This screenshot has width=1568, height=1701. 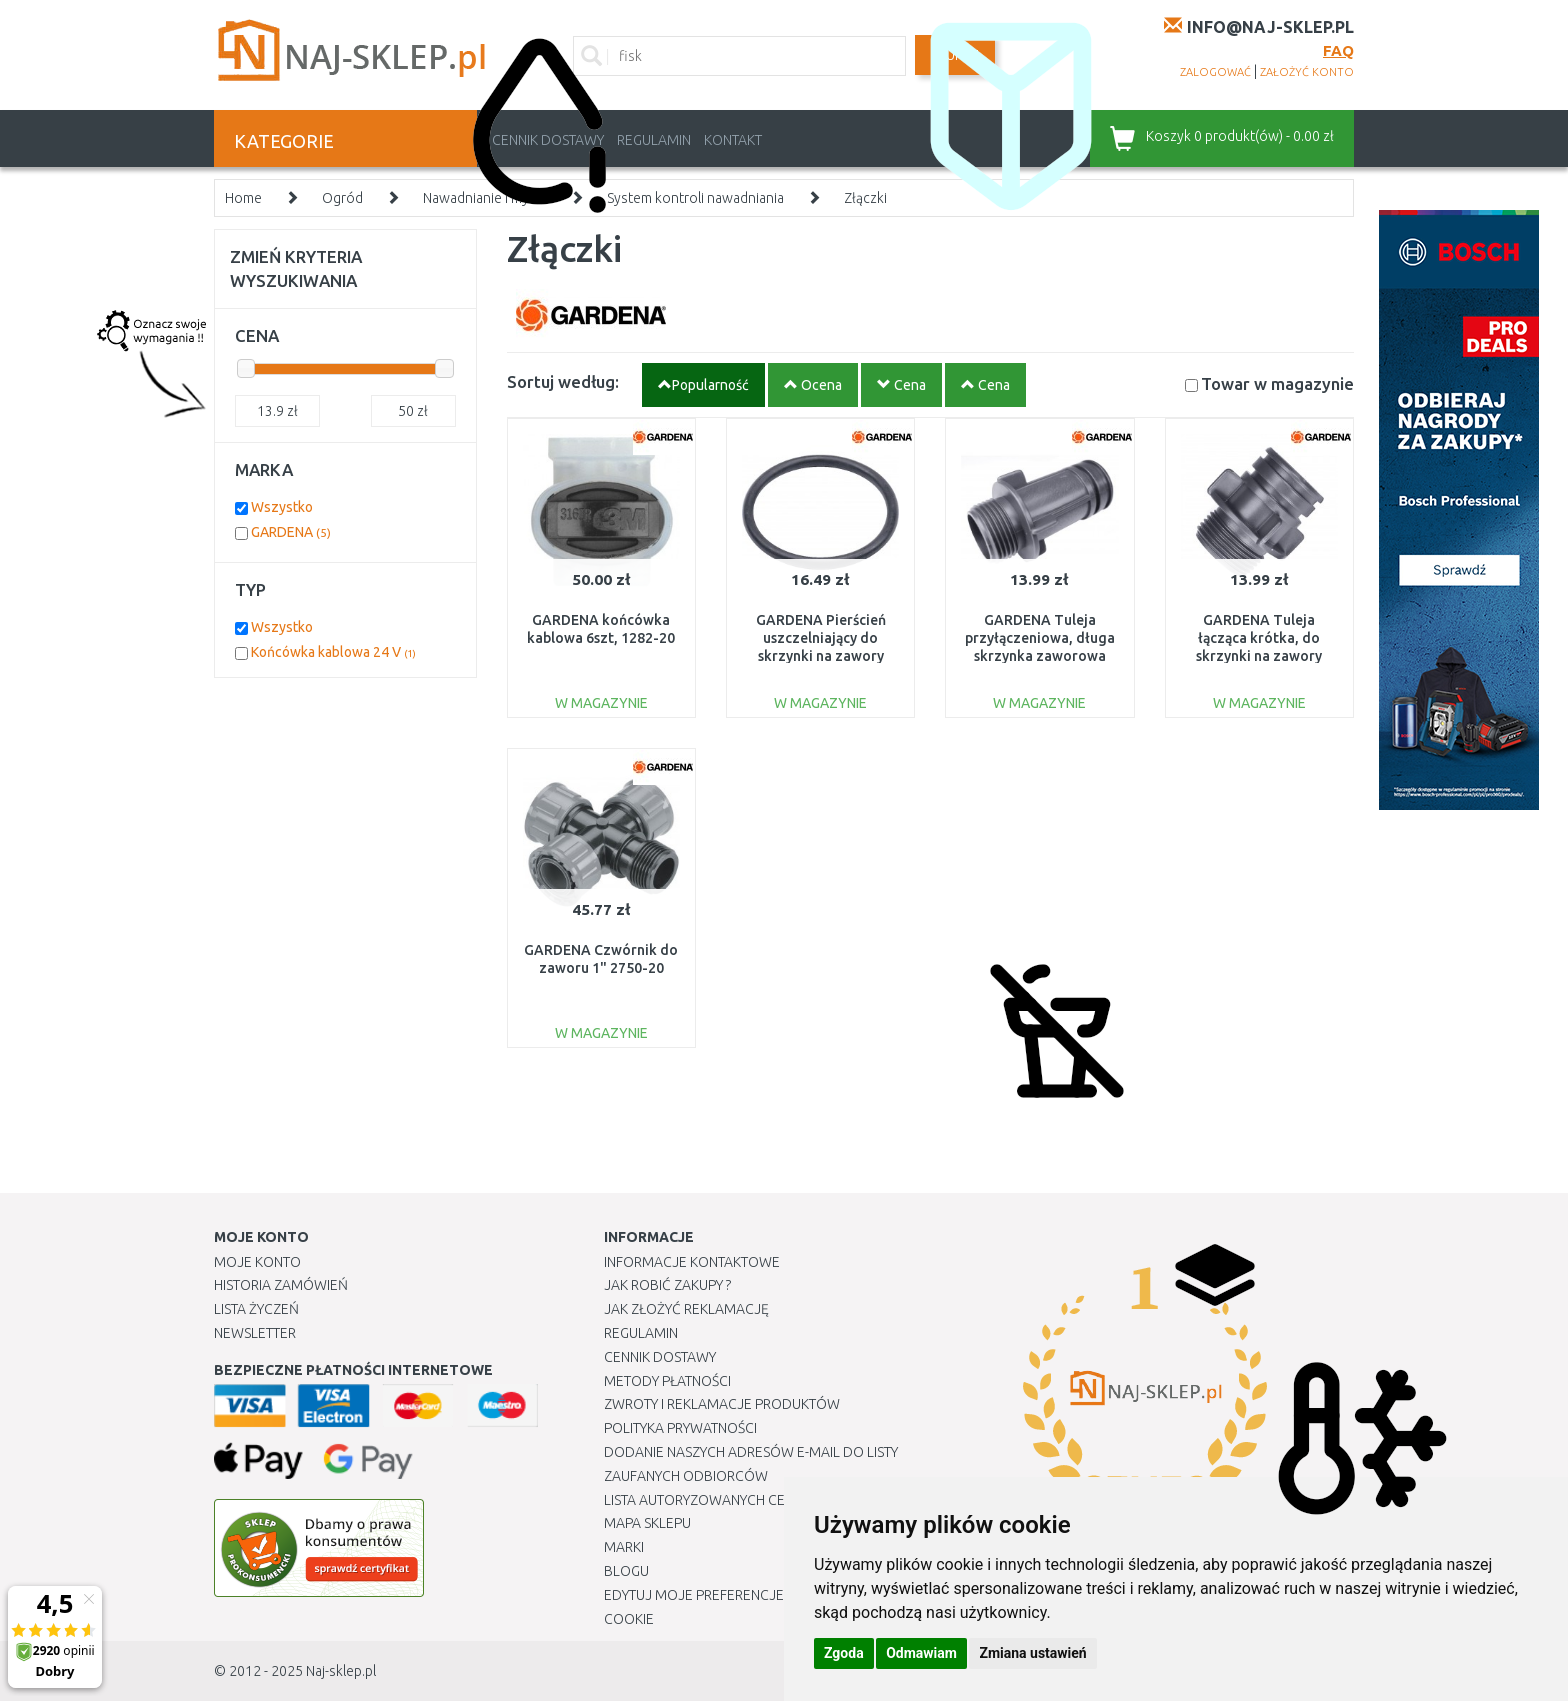 I want to click on access light refraction or color spectrum tools, so click(x=1011, y=112).